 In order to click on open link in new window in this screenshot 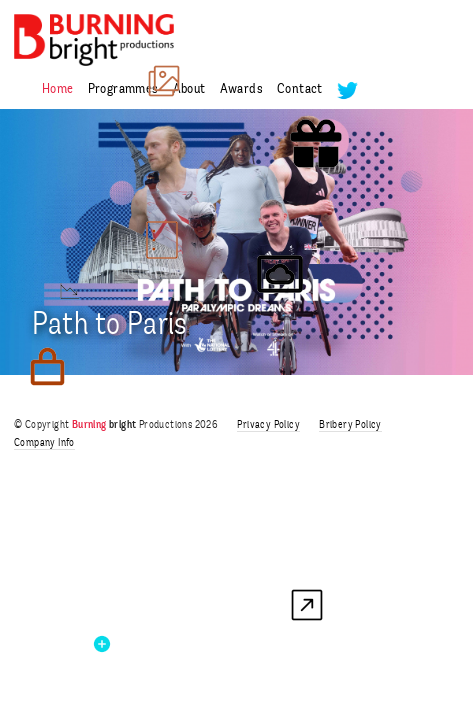, I will do `click(307, 605)`.